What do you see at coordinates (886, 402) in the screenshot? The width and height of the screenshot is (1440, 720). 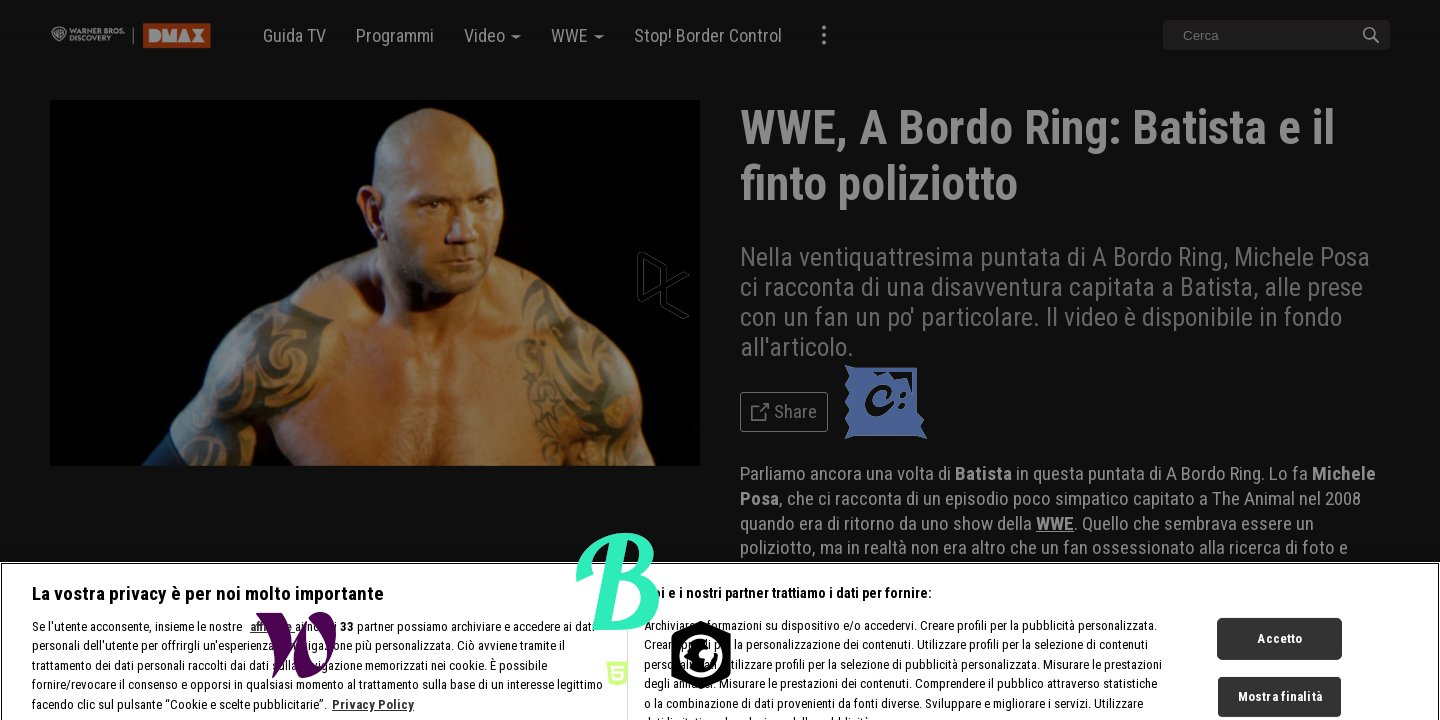 I see `chocolatey package manager logo` at bounding box center [886, 402].